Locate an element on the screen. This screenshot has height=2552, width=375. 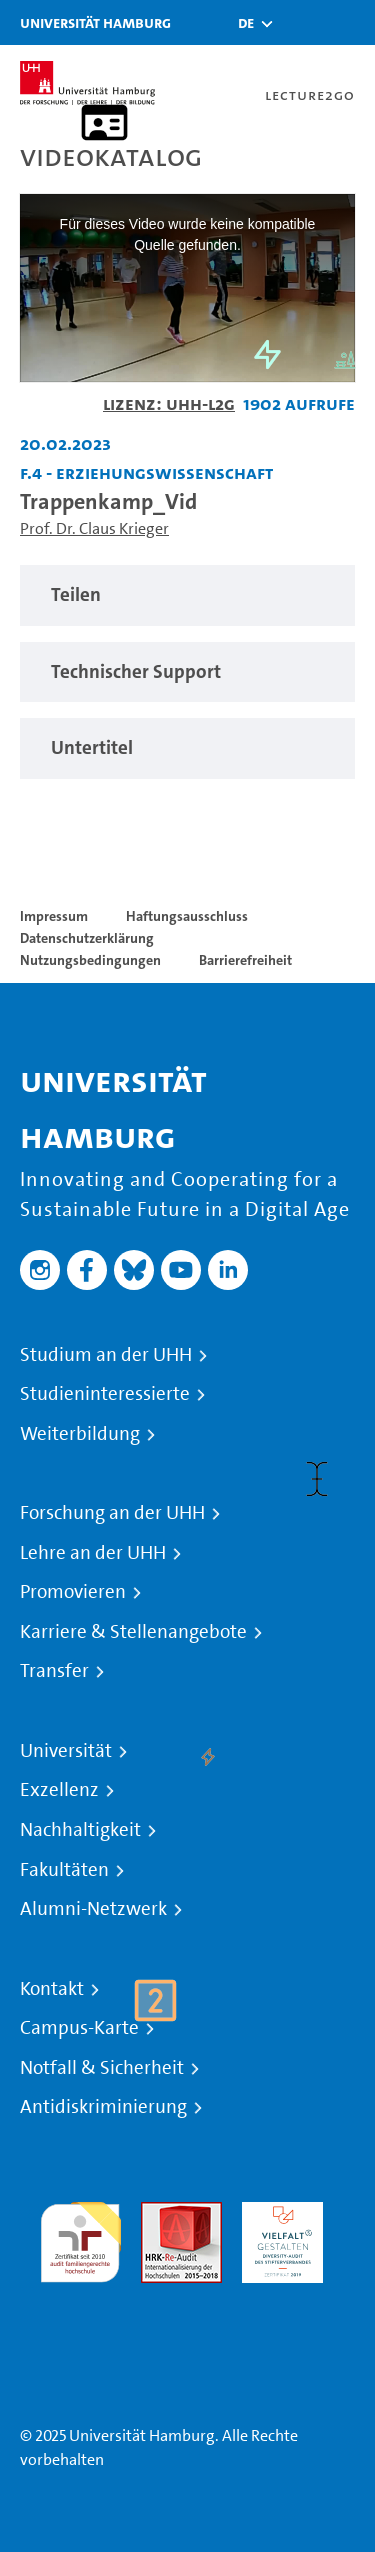
indicates fast or instant action is located at coordinates (208, 1757).